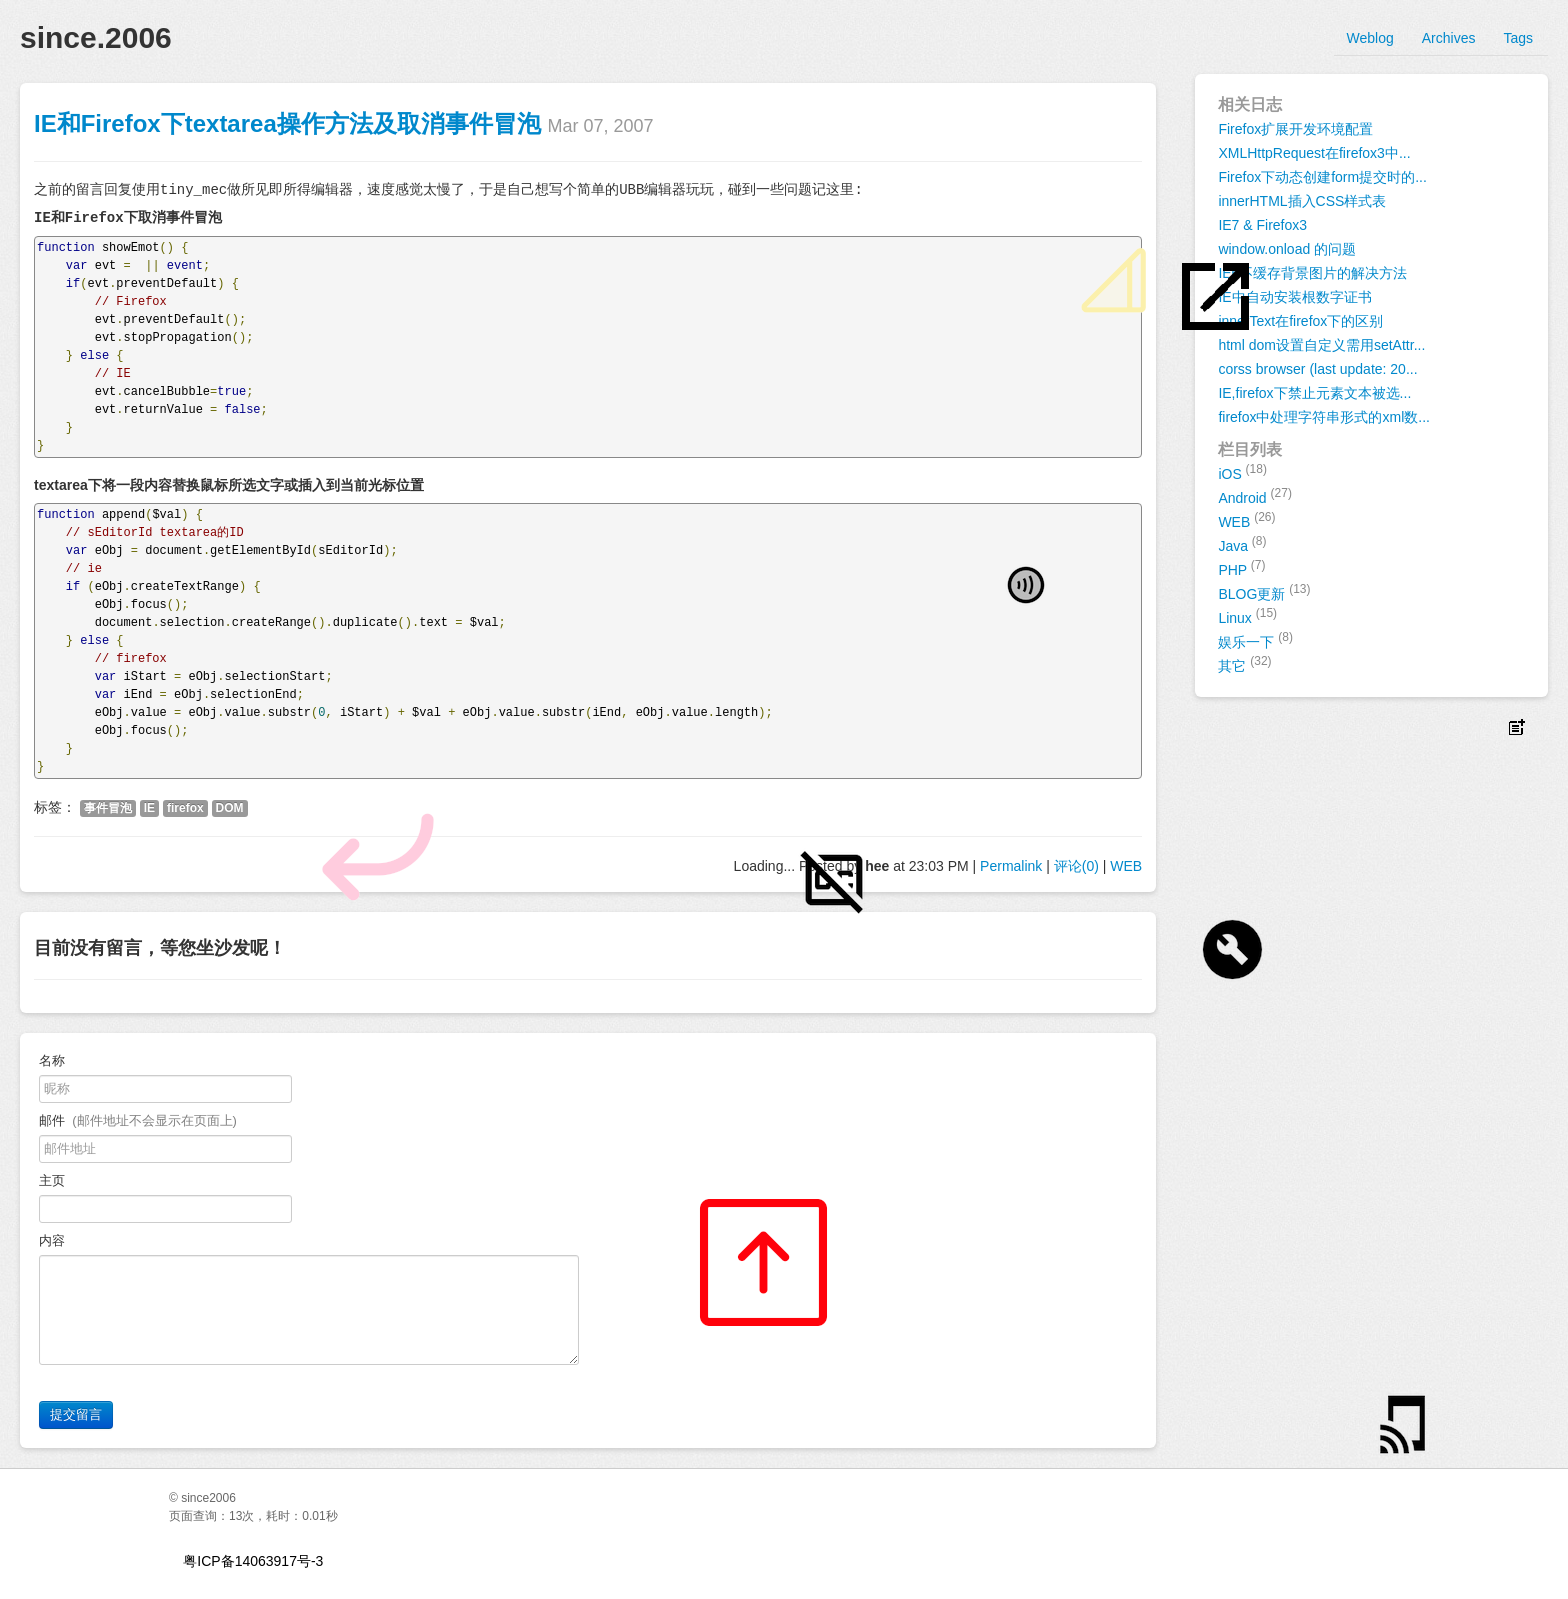 Image resolution: width=1568 pixels, height=1599 pixels. What do you see at coordinates (1516, 727) in the screenshot?
I see `create a new post or document` at bounding box center [1516, 727].